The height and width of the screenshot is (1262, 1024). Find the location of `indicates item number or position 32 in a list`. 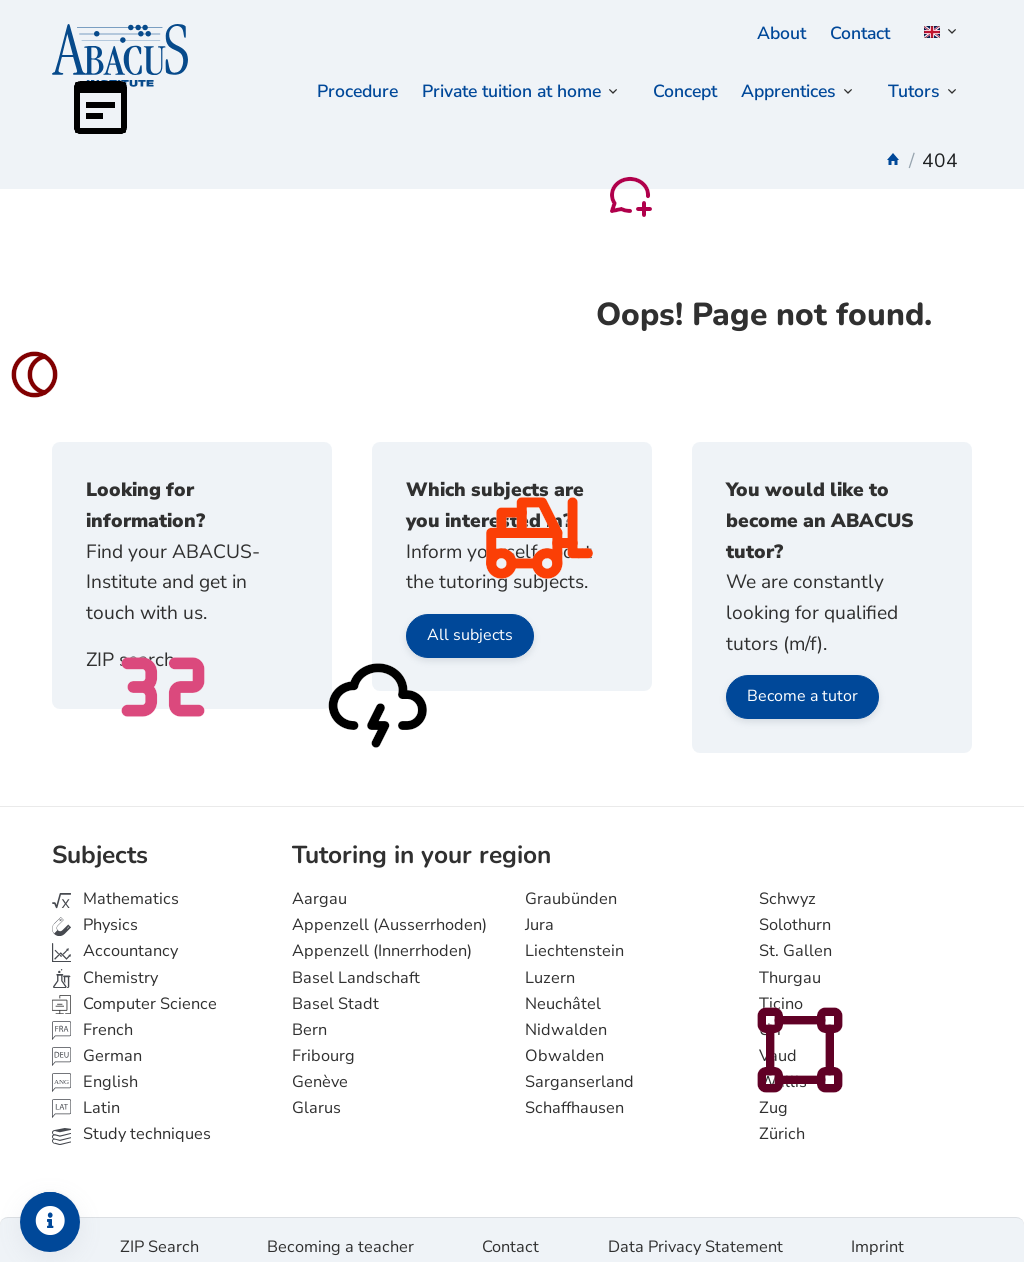

indicates item number or position 32 in a list is located at coordinates (163, 687).